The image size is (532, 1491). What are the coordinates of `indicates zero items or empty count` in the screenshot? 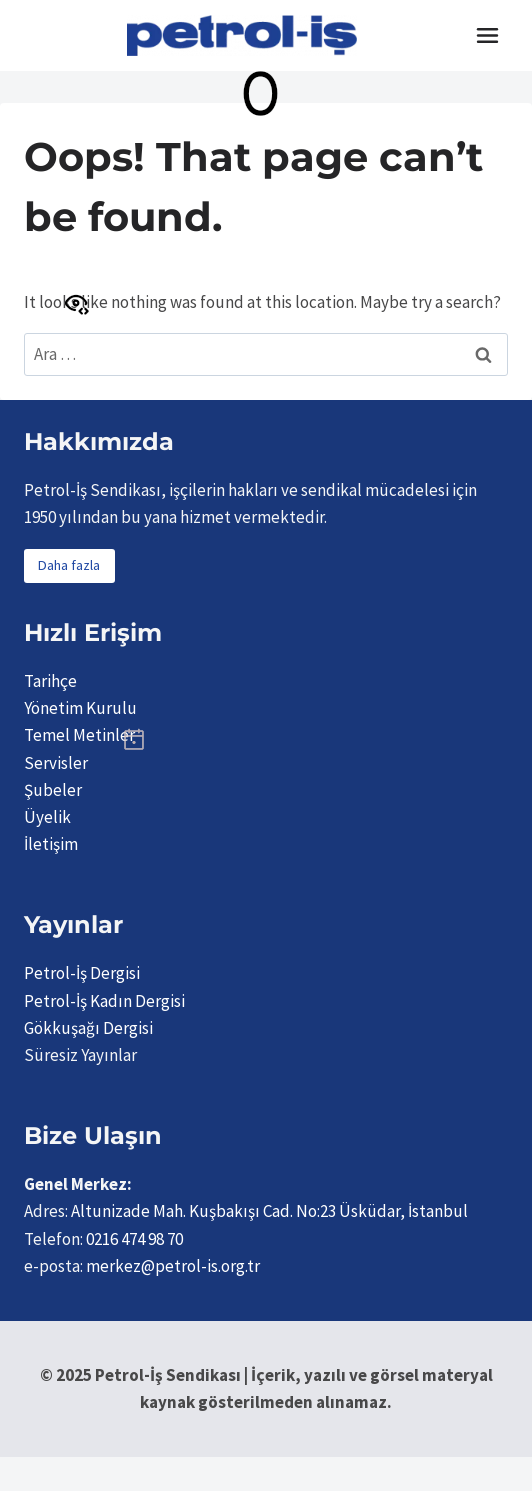 It's located at (260, 93).